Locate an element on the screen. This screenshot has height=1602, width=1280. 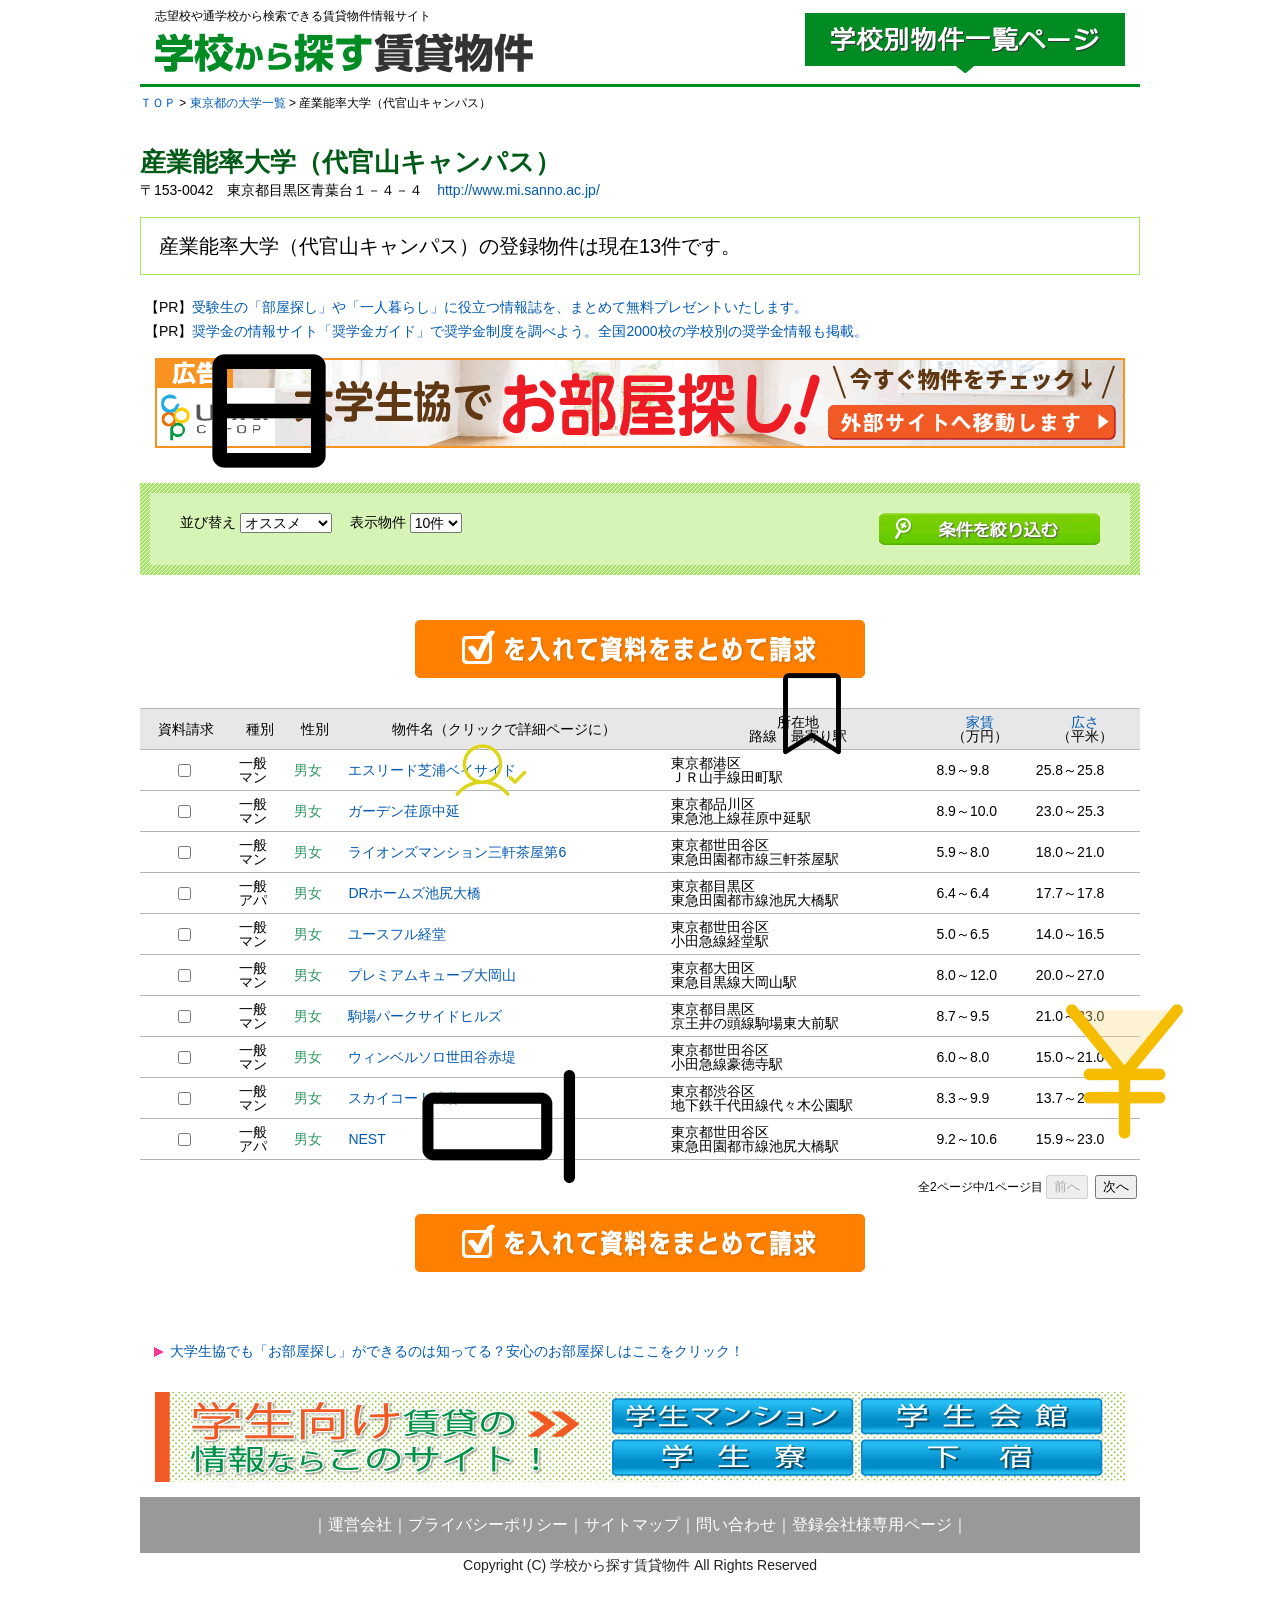
save item to bookmarks is located at coordinates (812, 712).